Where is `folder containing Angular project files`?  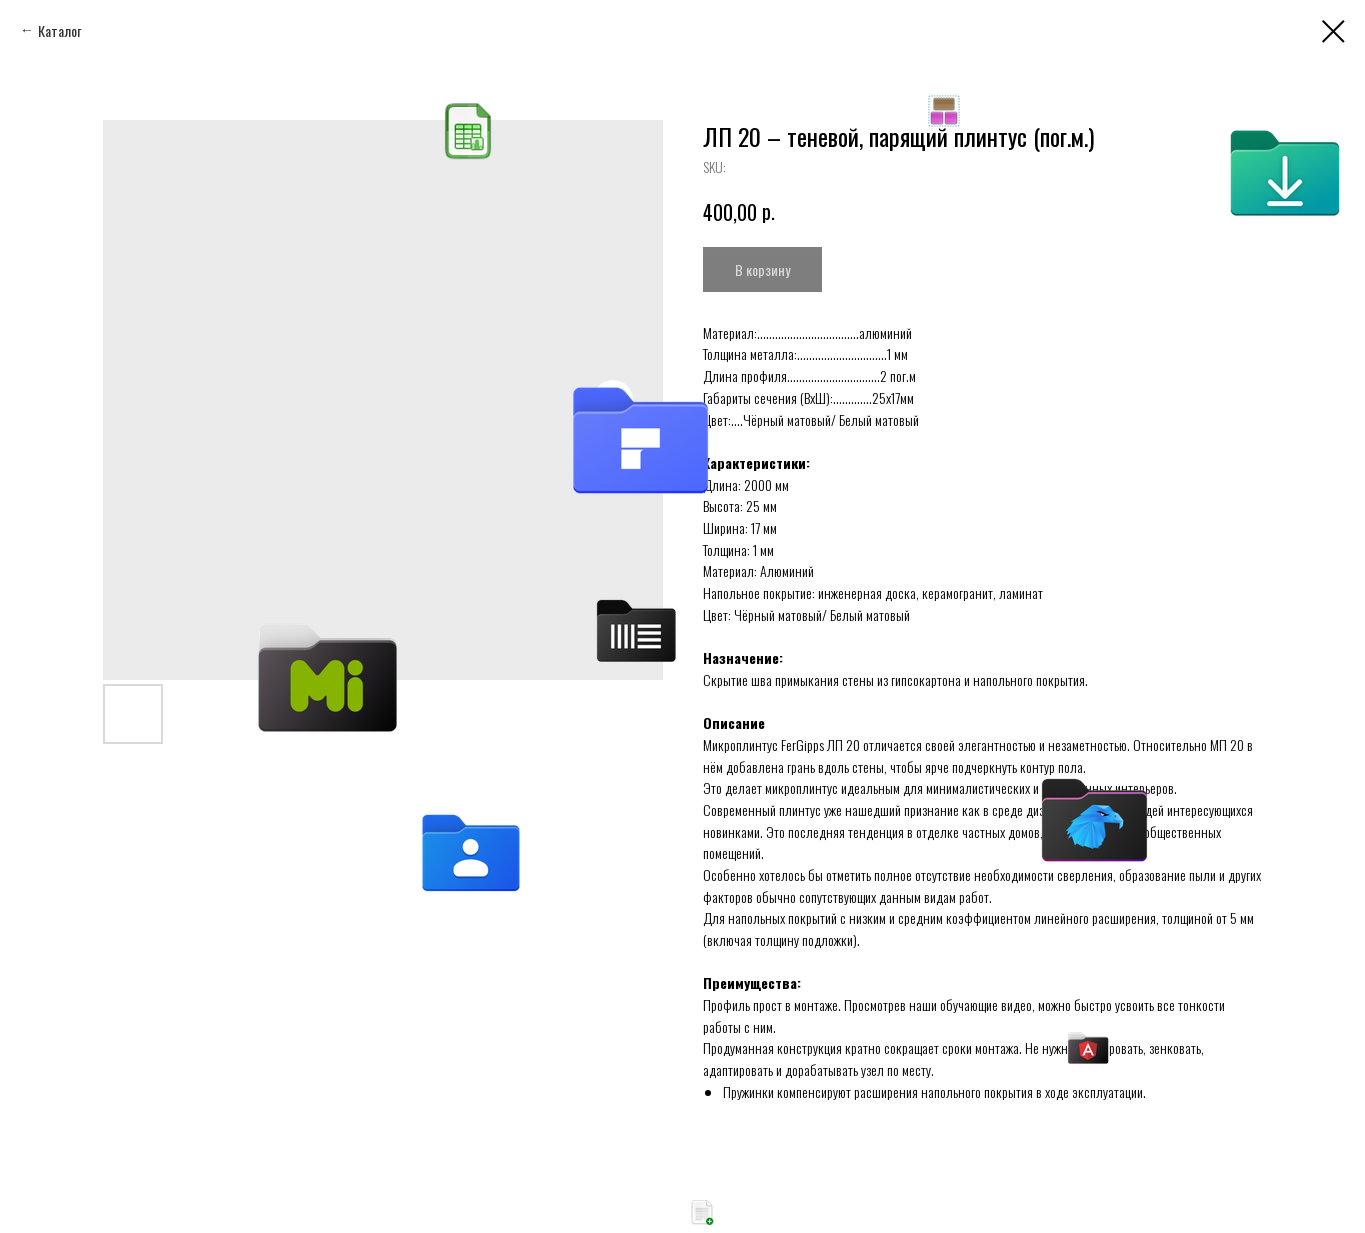
folder containing Angular project files is located at coordinates (1088, 1049).